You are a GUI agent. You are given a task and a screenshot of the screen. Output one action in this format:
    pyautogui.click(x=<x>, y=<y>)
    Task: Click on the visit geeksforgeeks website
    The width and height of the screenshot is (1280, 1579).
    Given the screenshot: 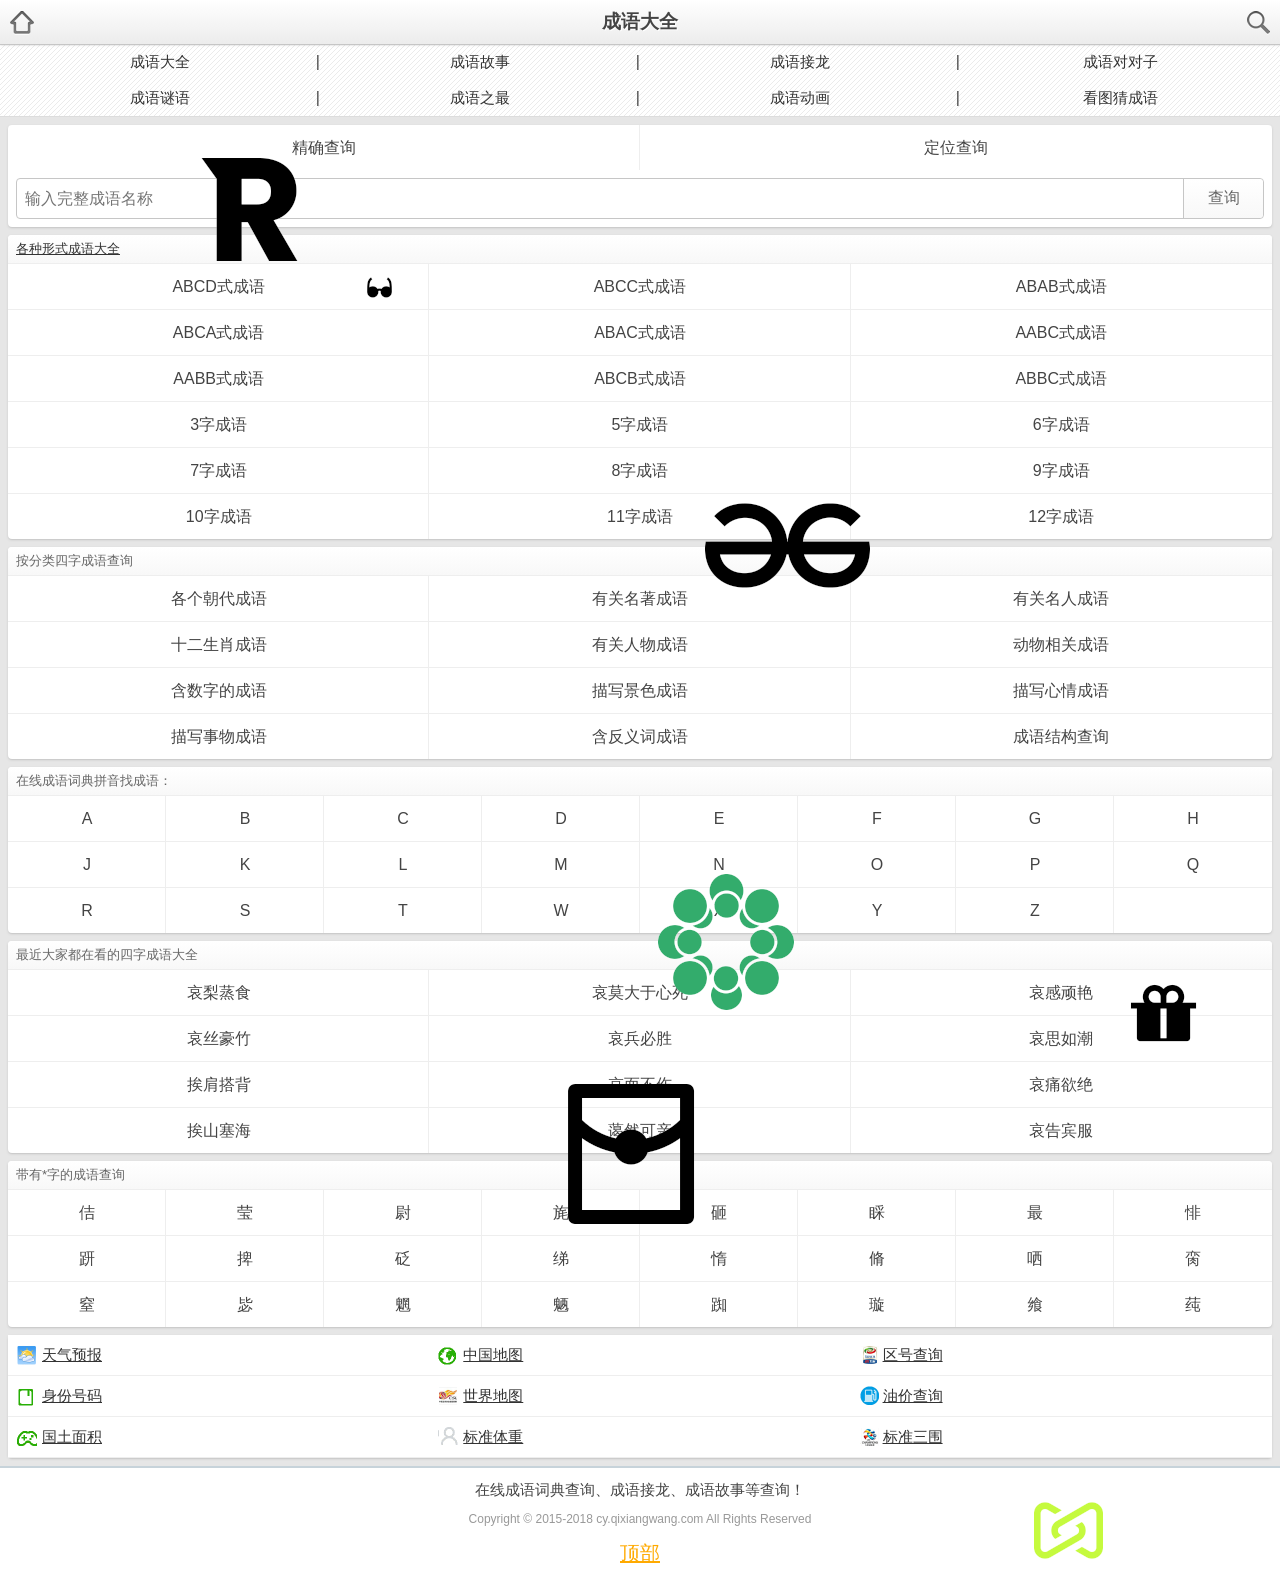 What is the action you would take?
    pyautogui.click(x=787, y=545)
    